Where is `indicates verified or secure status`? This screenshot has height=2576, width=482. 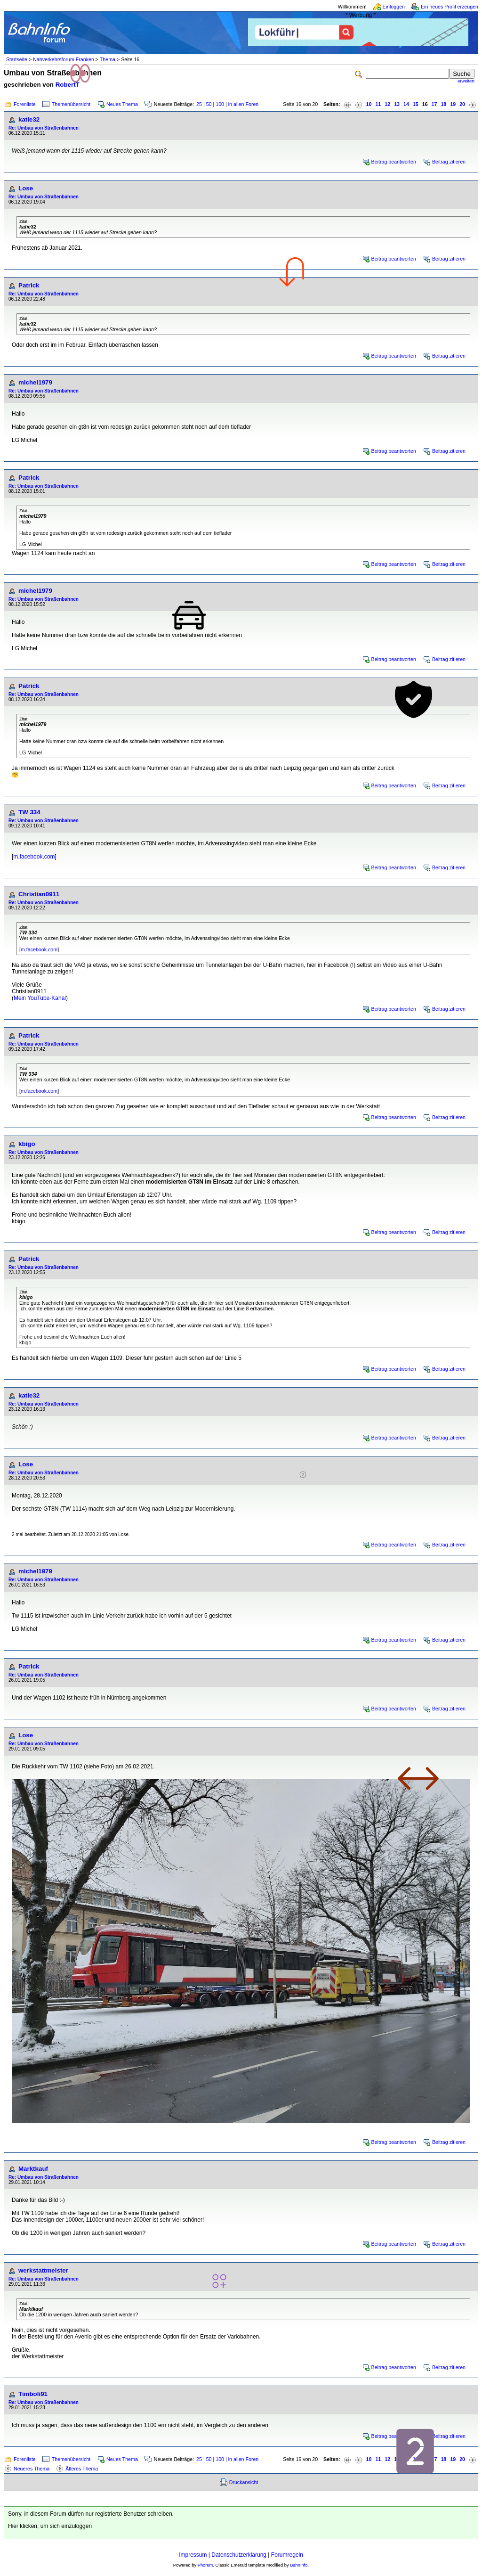 indicates verified or secure status is located at coordinates (413, 699).